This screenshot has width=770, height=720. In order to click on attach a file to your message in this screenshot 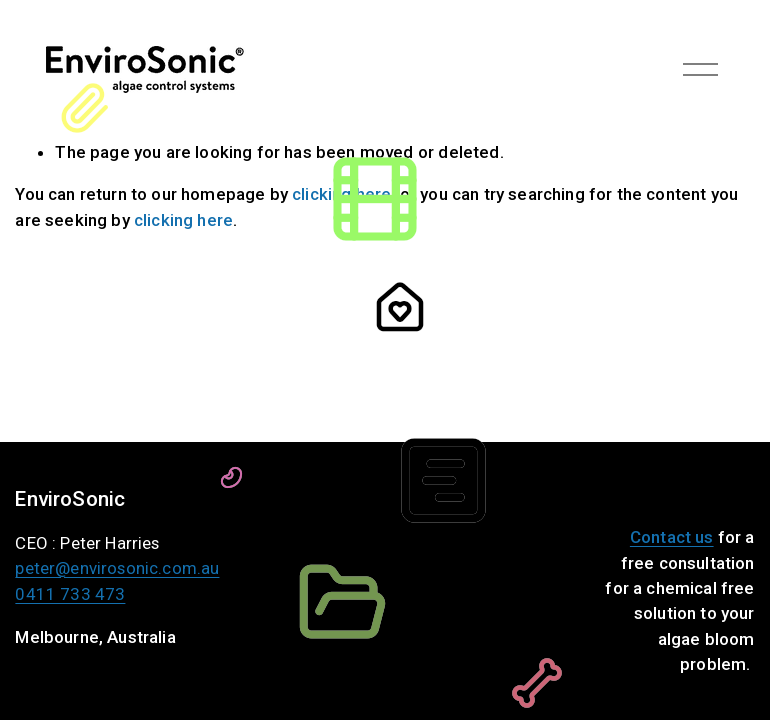, I will do `click(84, 108)`.